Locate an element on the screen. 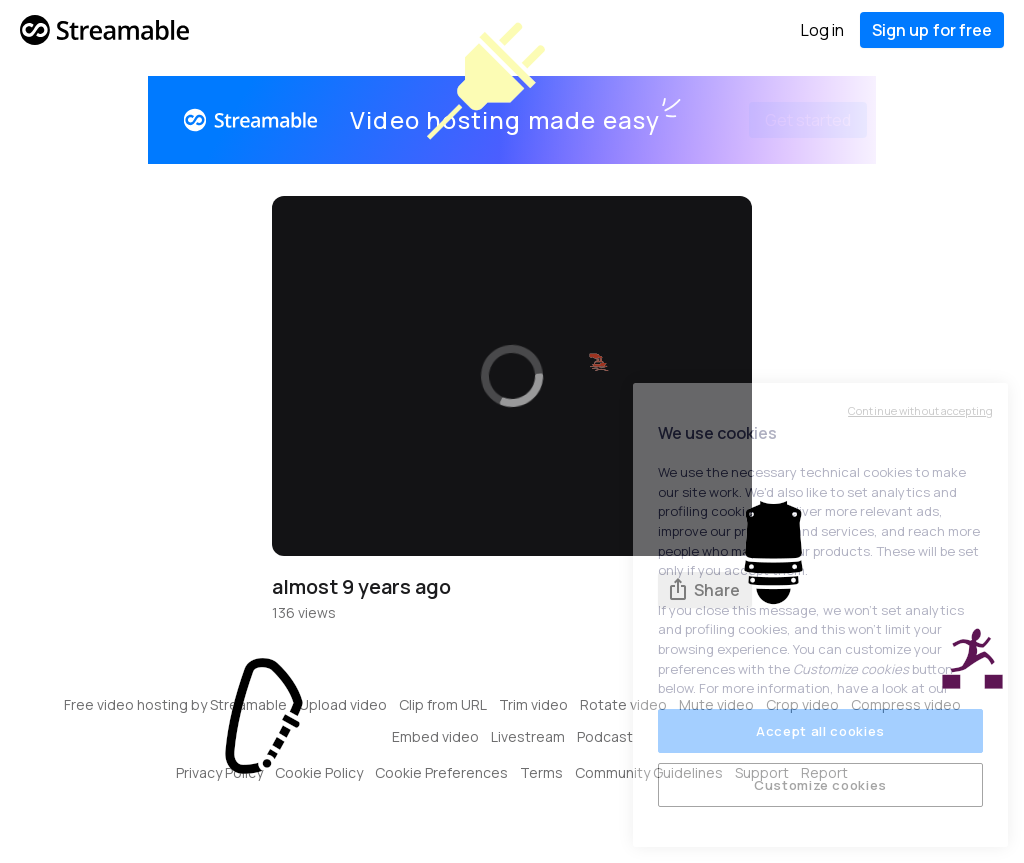  select dreadnought or battleship unit is located at coordinates (599, 363).